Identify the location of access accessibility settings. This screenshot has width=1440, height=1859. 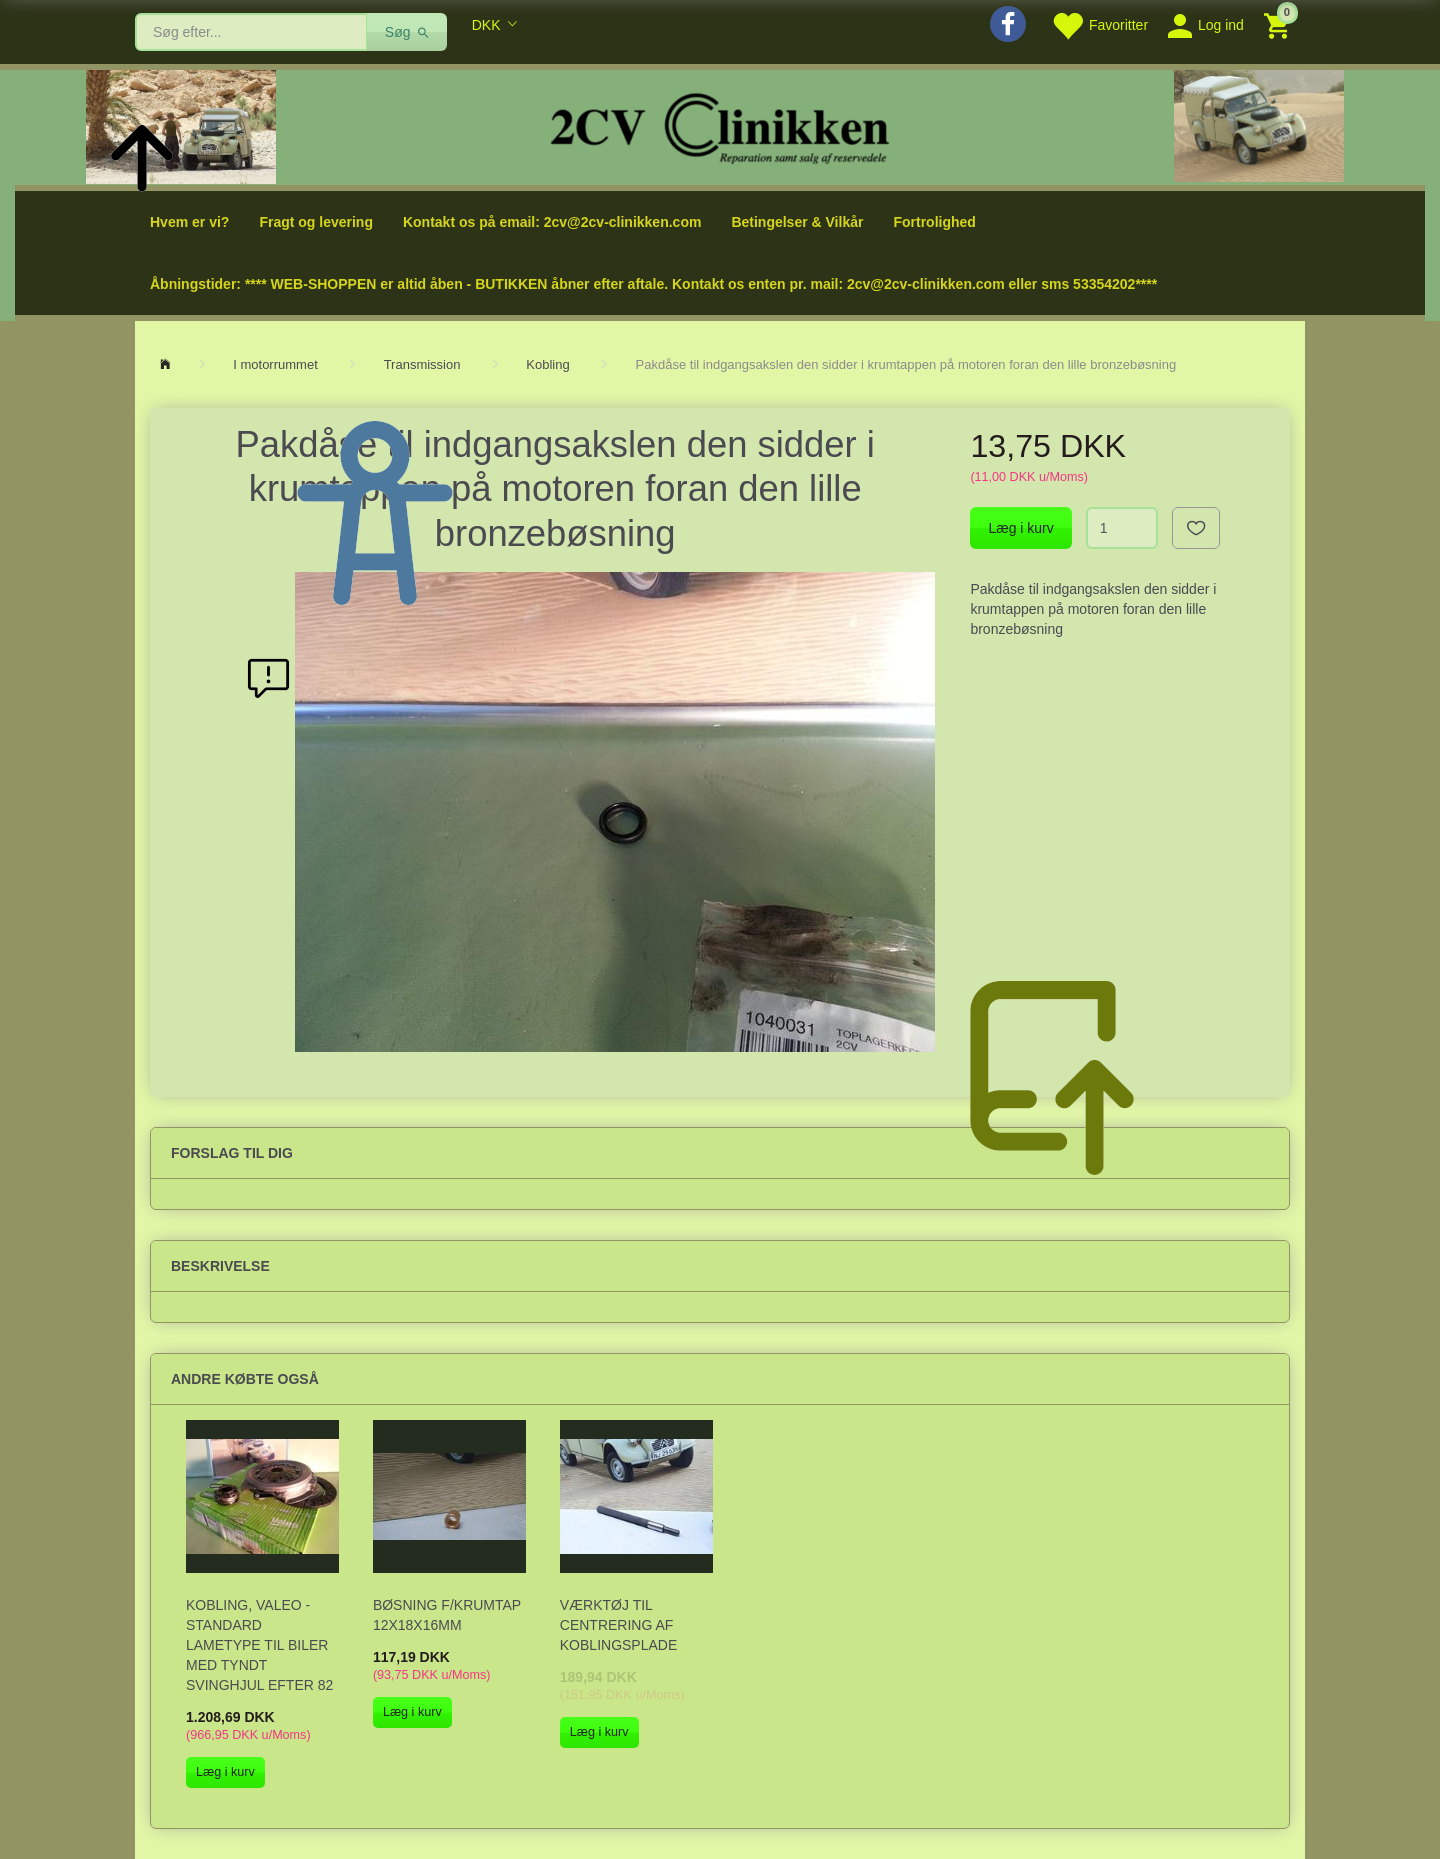
(375, 513).